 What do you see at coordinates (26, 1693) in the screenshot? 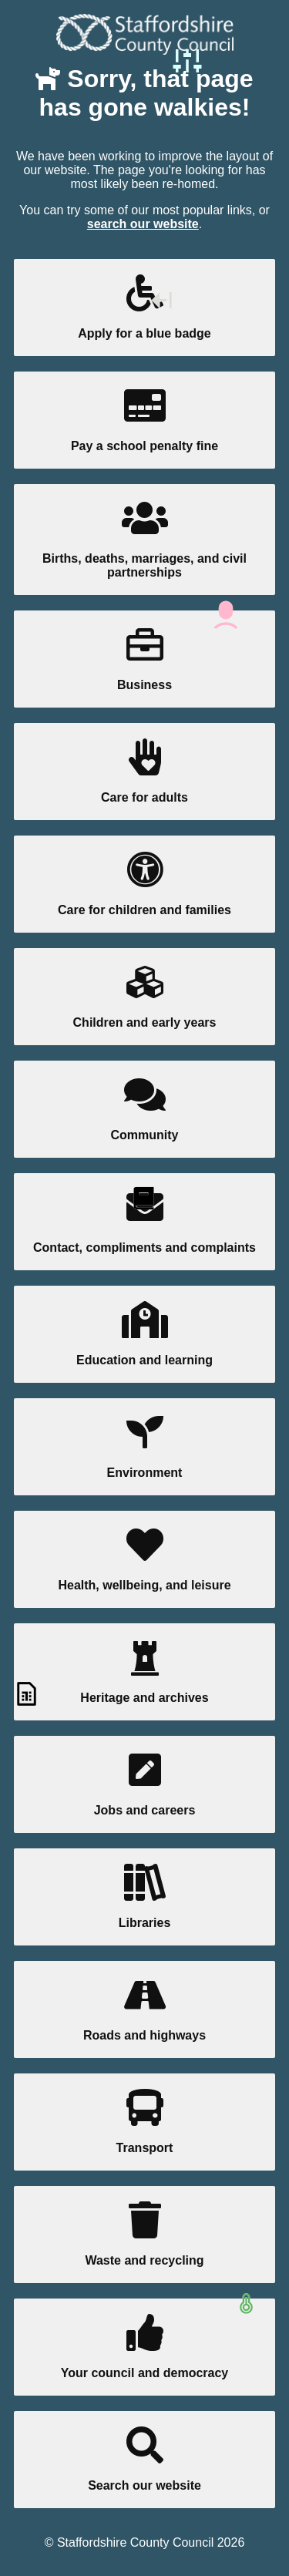
I see `view sim card information` at bounding box center [26, 1693].